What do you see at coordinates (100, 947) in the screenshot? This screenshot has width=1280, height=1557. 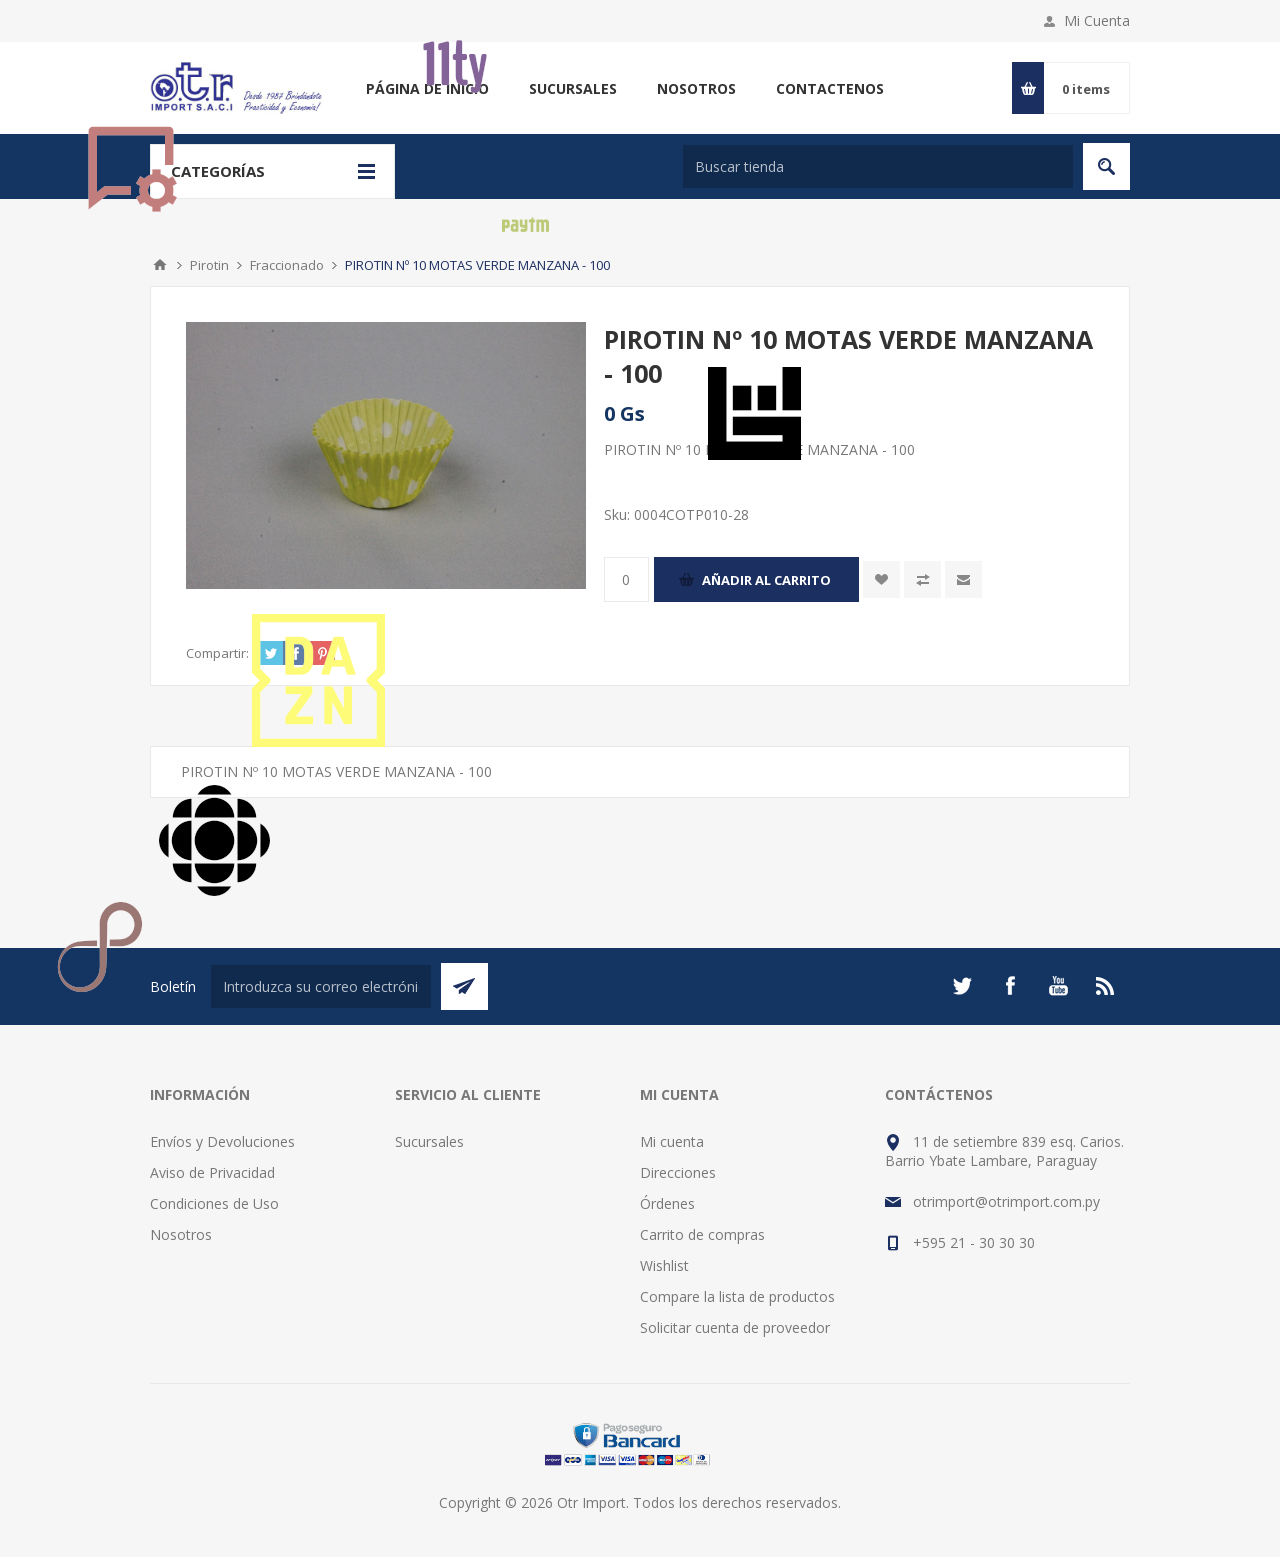 I see `persistent systems company logo` at bounding box center [100, 947].